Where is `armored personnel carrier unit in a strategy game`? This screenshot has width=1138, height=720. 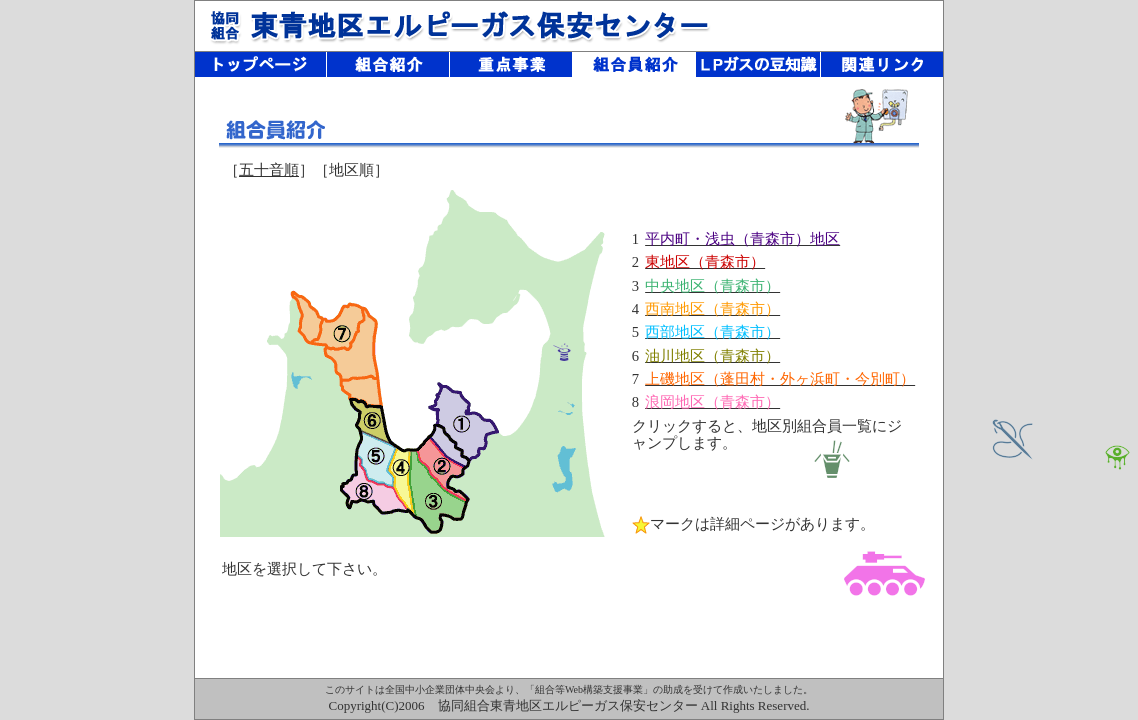 armored personnel carrier unit in a strategy game is located at coordinates (884, 573).